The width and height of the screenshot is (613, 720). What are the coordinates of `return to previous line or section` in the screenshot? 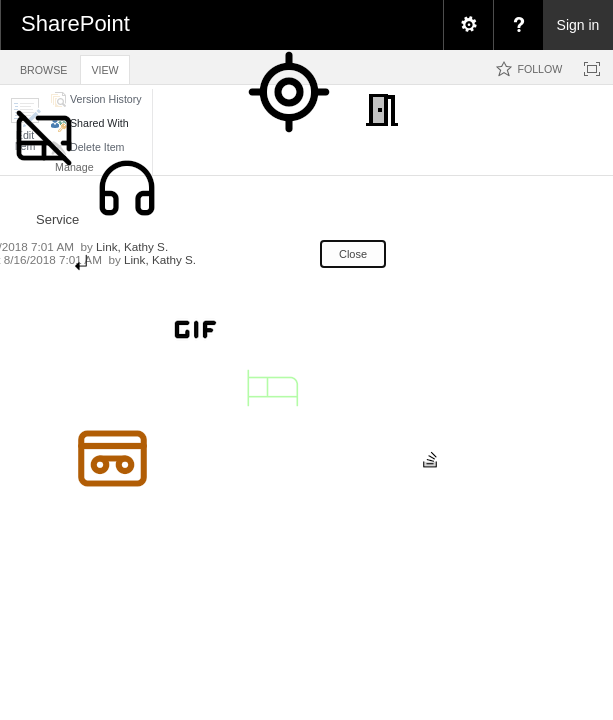 It's located at (81, 262).